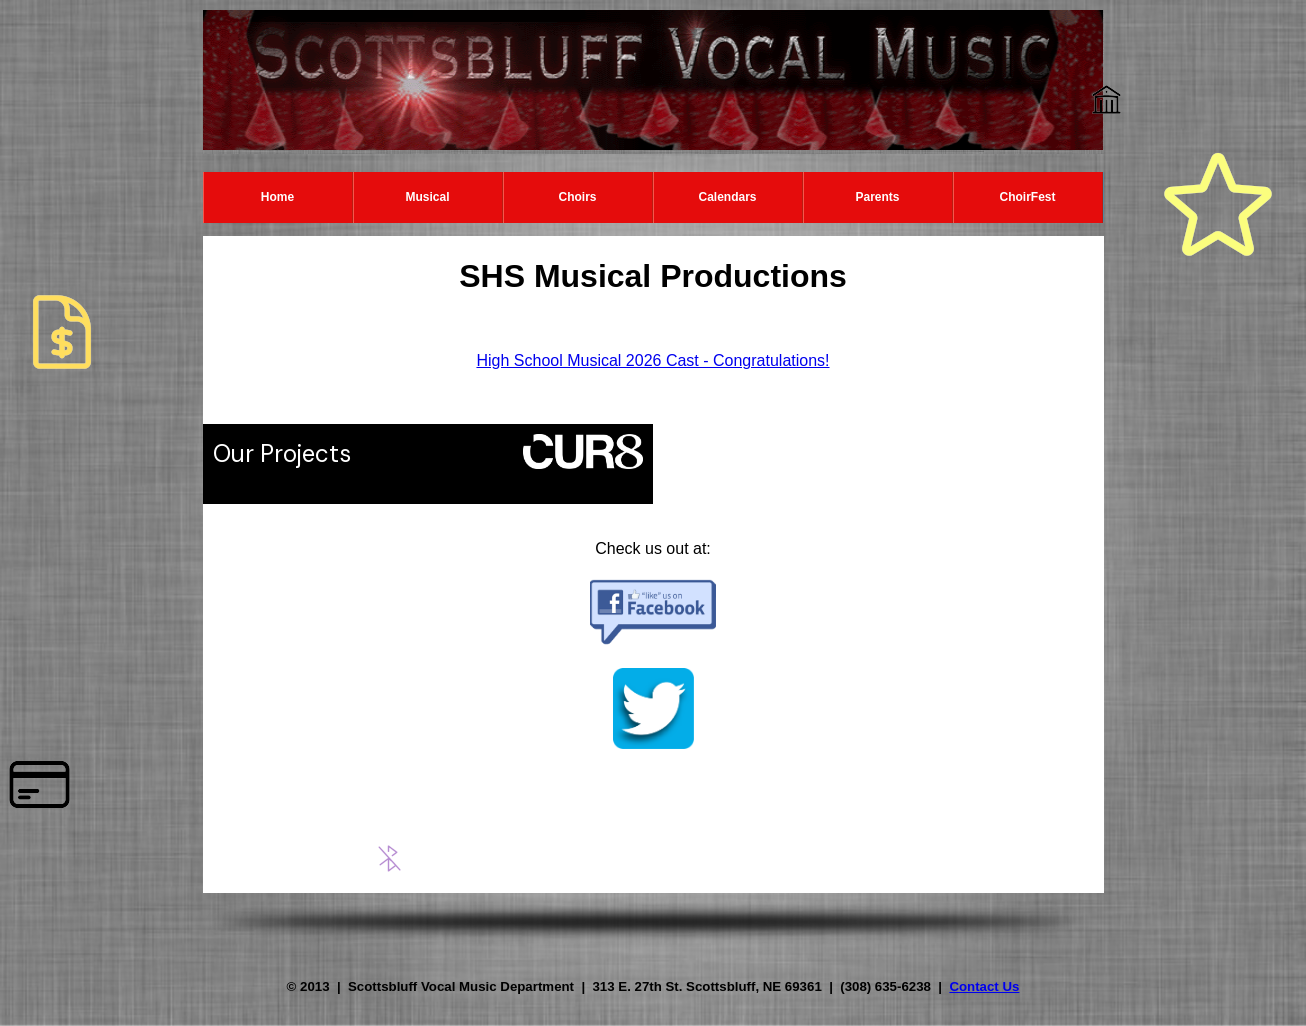 Image resolution: width=1306 pixels, height=1026 pixels. I want to click on view financial document or invoice, so click(62, 332).